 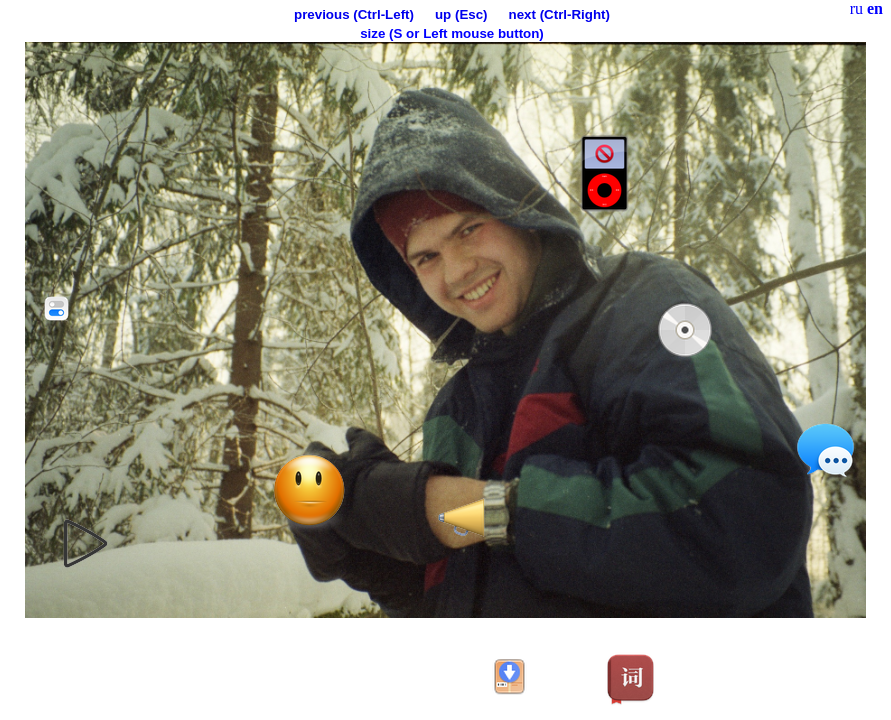 What do you see at coordinates (630, 677) in the screenshot?
I see `open the dictionary app` at bounding box center [630, 677].